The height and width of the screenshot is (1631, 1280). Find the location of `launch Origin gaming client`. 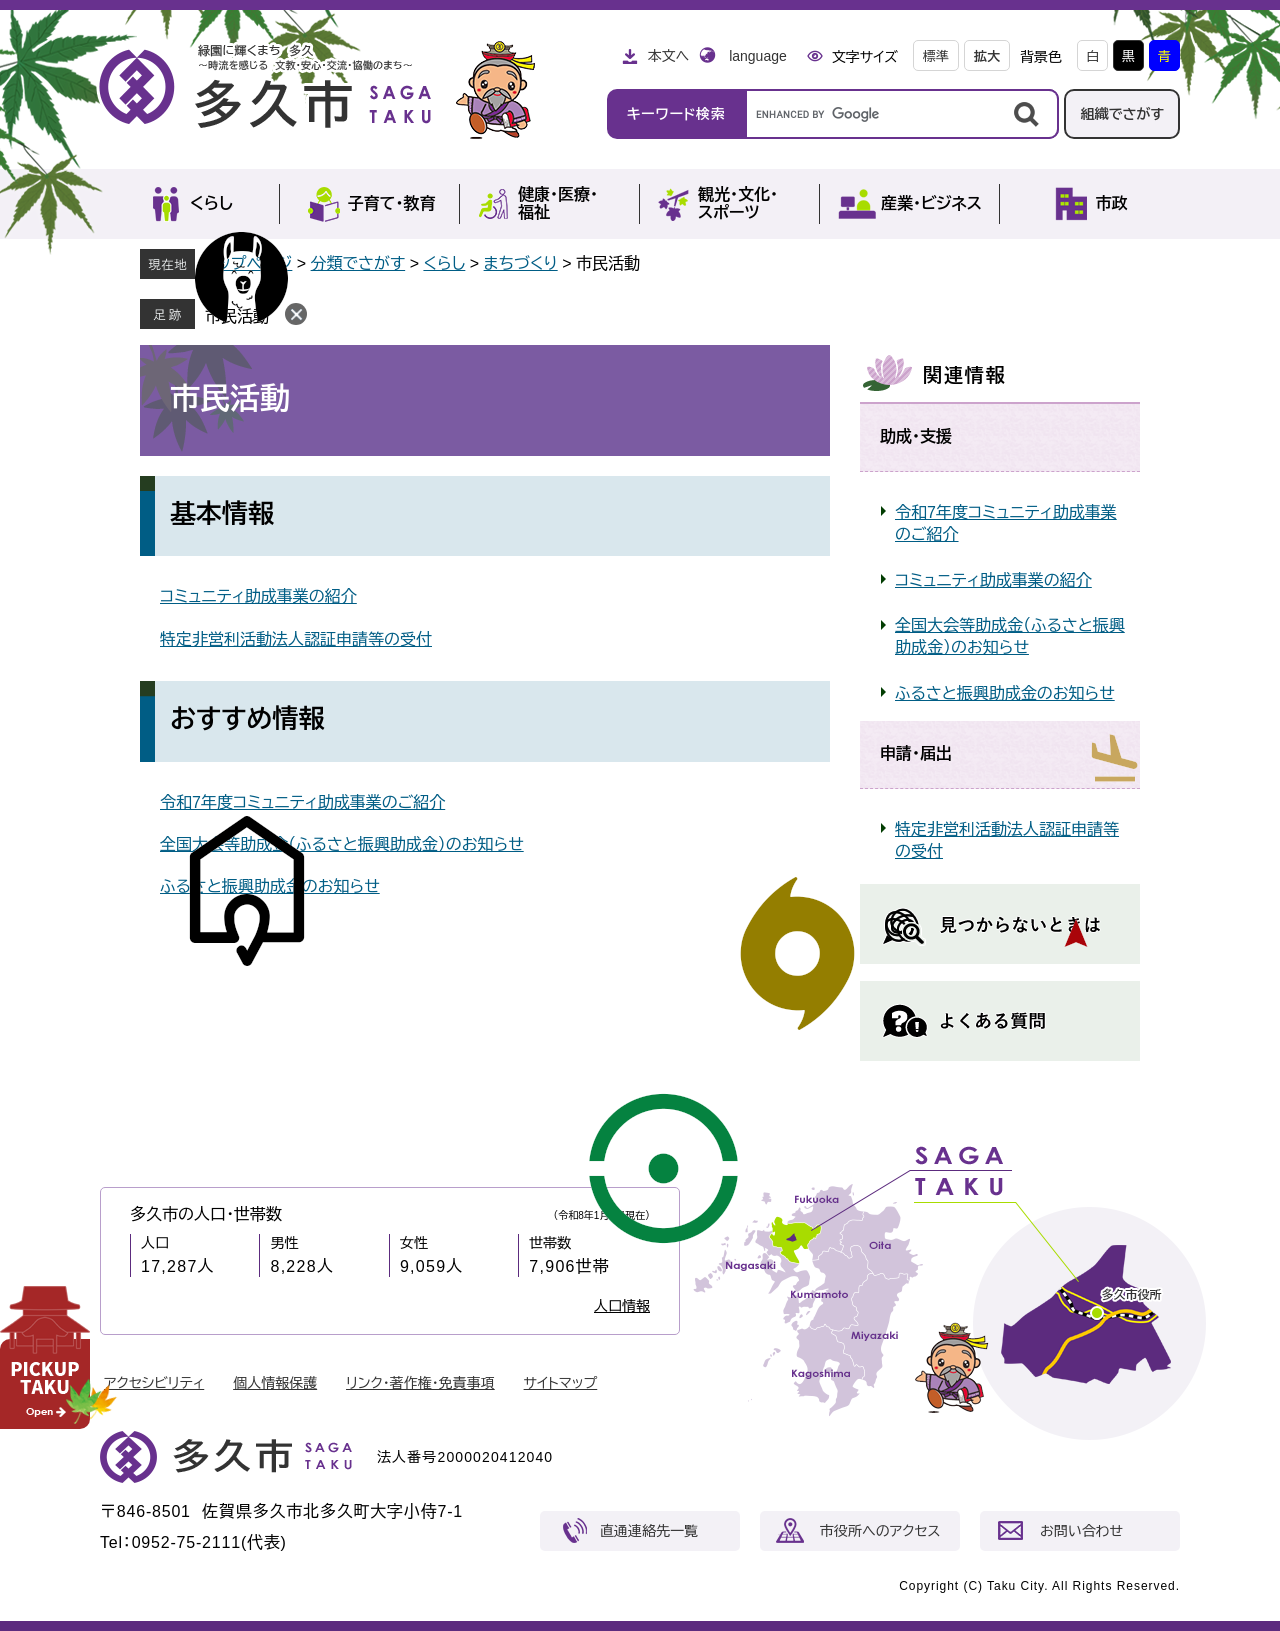

launch Origin gaming client is located at coordinates (797, 953).